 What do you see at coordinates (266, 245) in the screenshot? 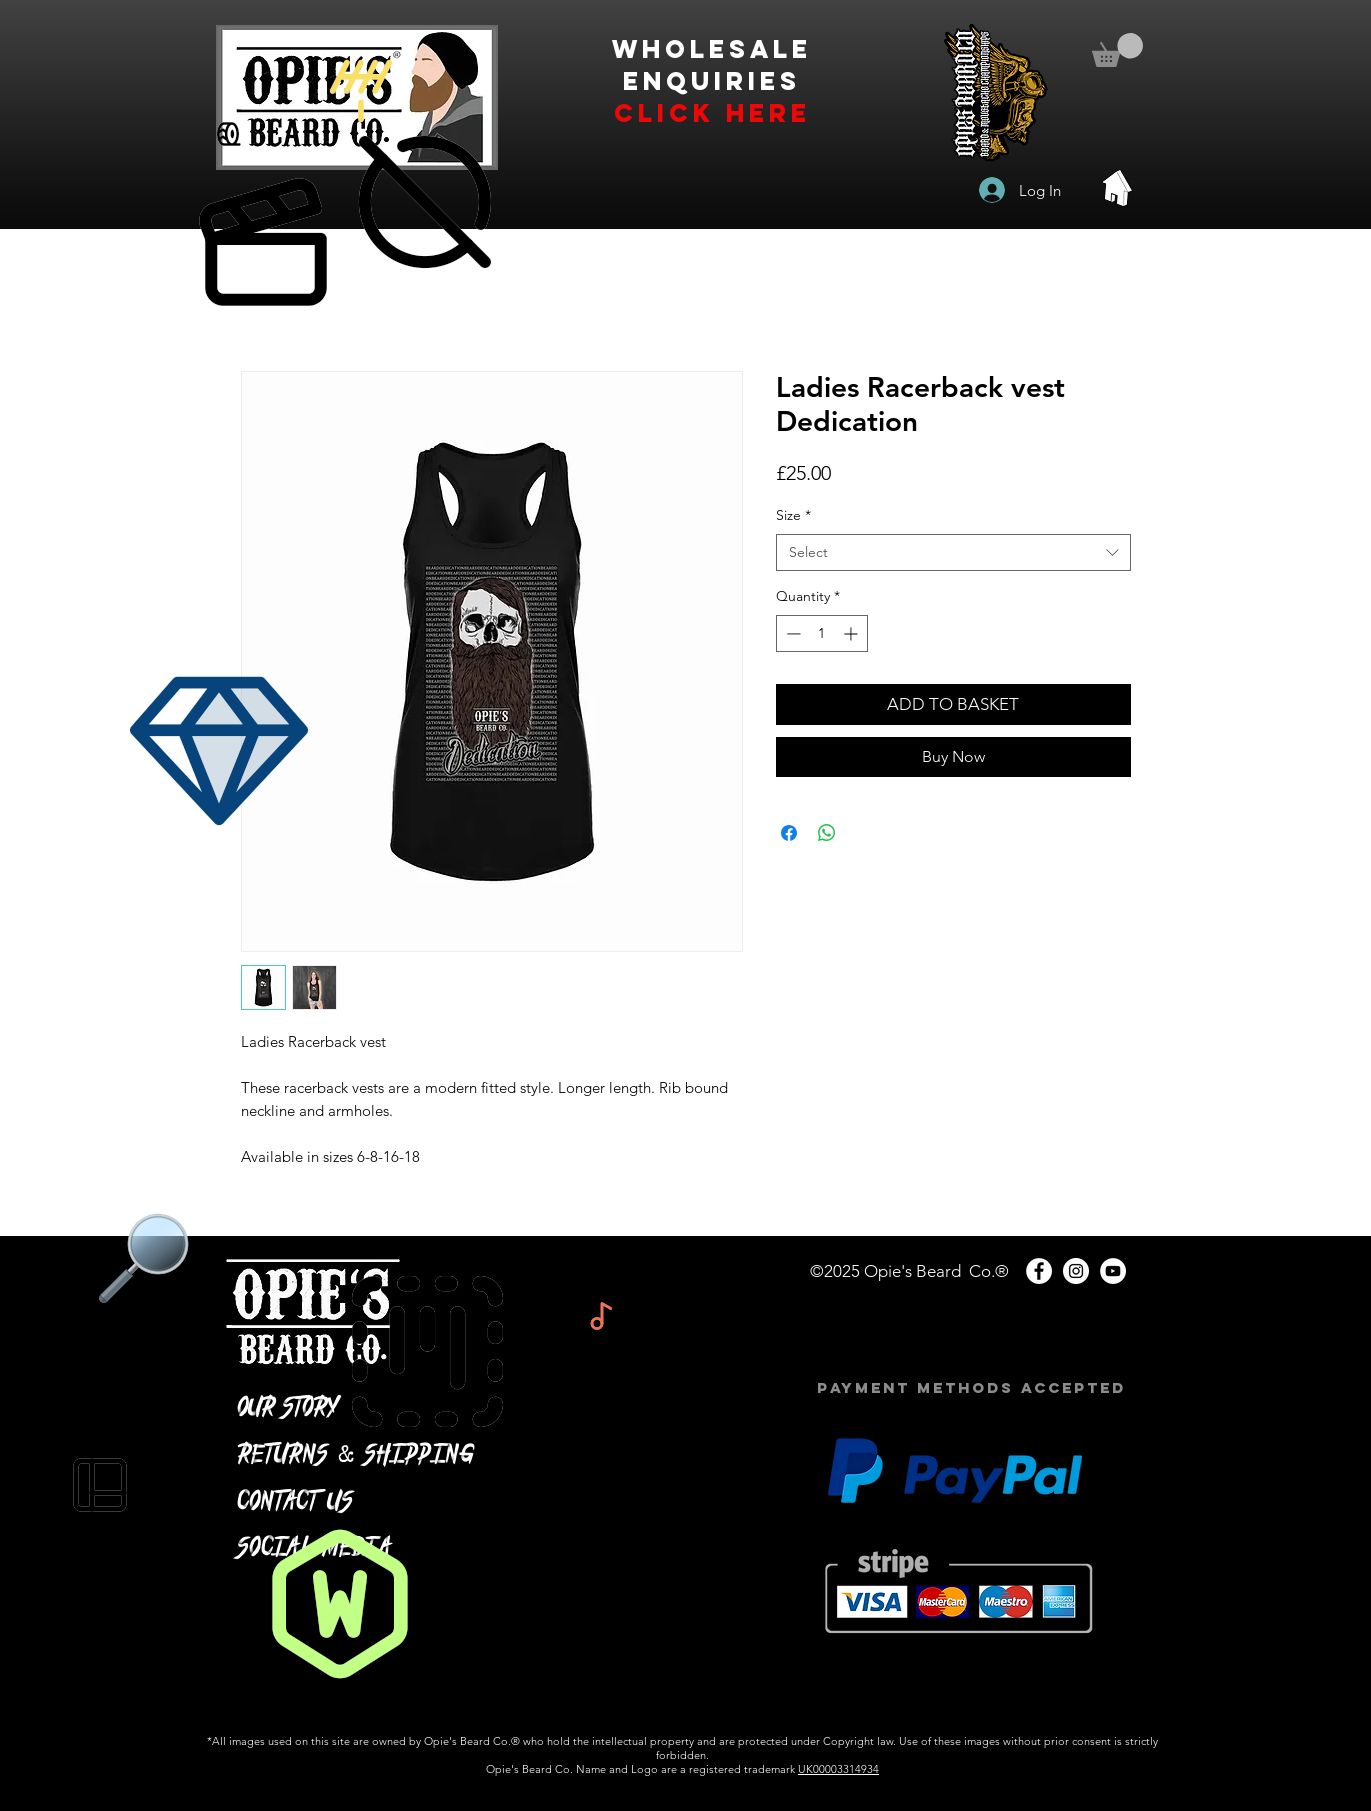
I see `access video or movie content` at bounding box center [266, 245].